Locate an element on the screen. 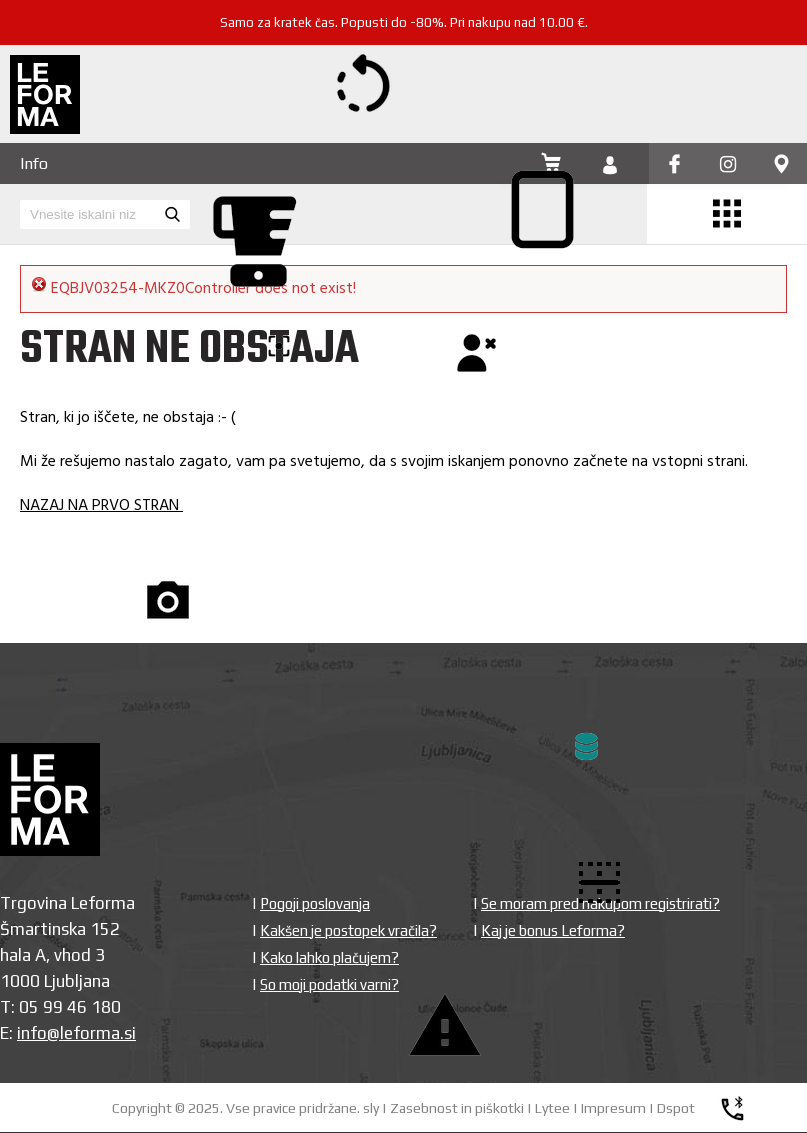  phone call connected via bluetooth speaker is located at coordinates (732, 1109).